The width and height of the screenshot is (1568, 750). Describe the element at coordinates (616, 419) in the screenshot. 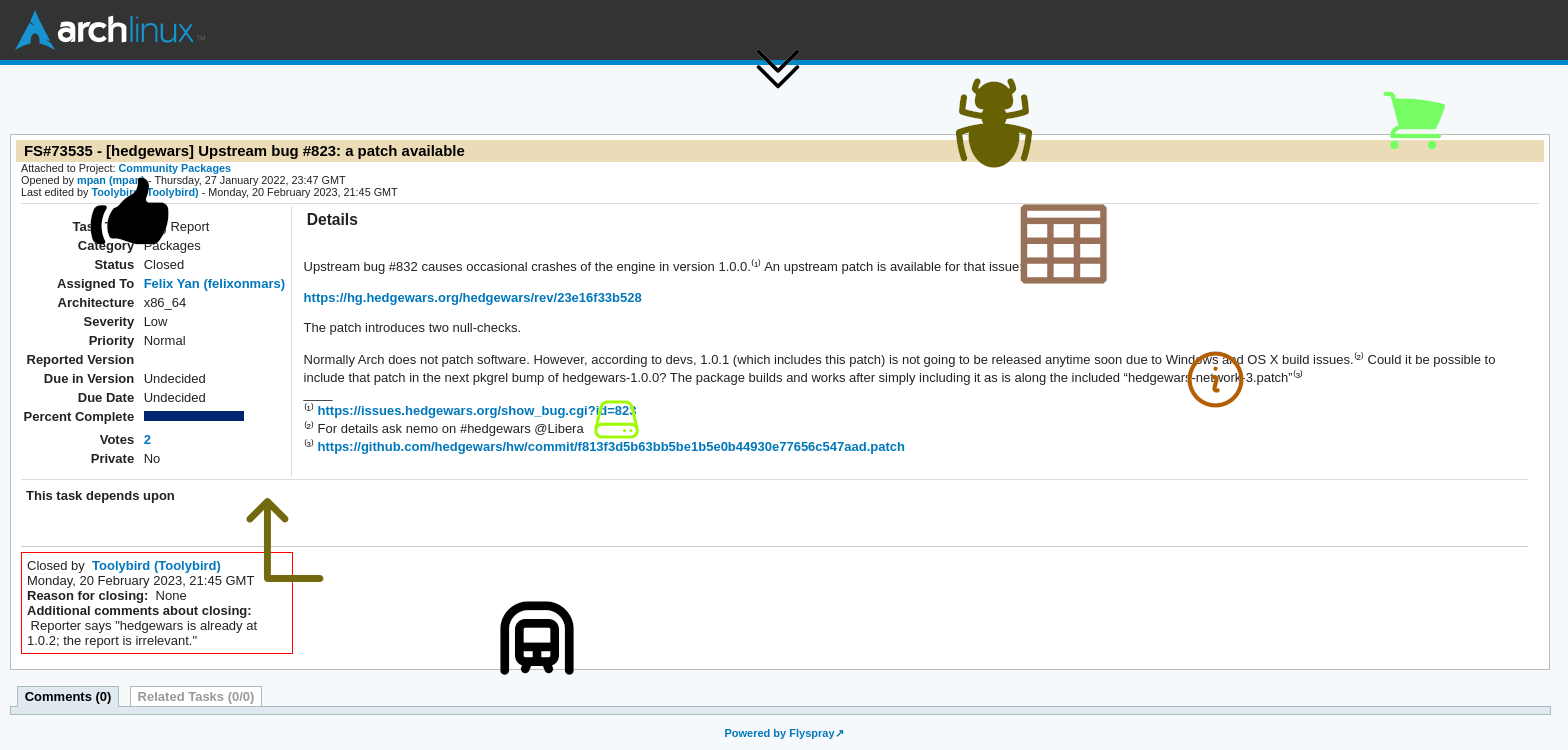

I see `access server settings or management` at that location.